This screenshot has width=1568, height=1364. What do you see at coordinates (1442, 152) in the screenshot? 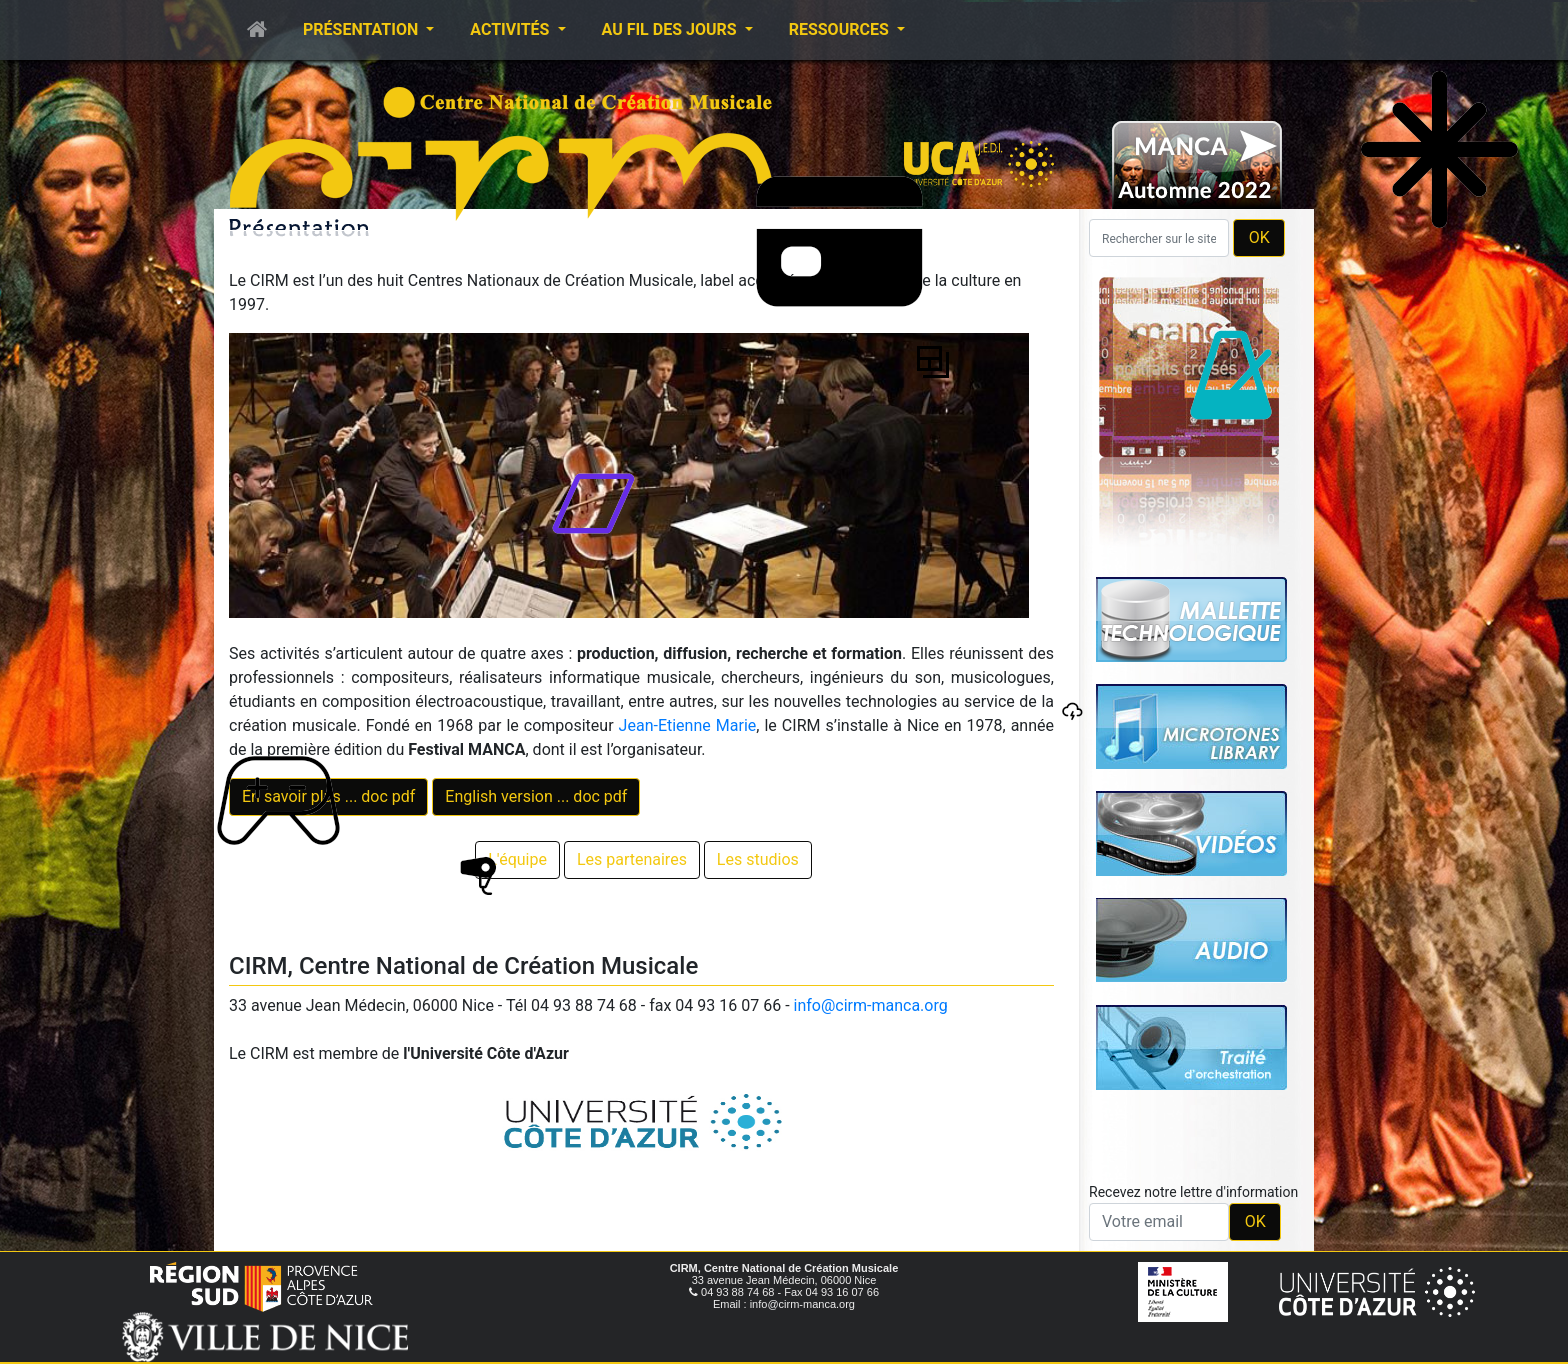
I see `indicates a featured or highlighted item` at bounding box center [1442, 152].